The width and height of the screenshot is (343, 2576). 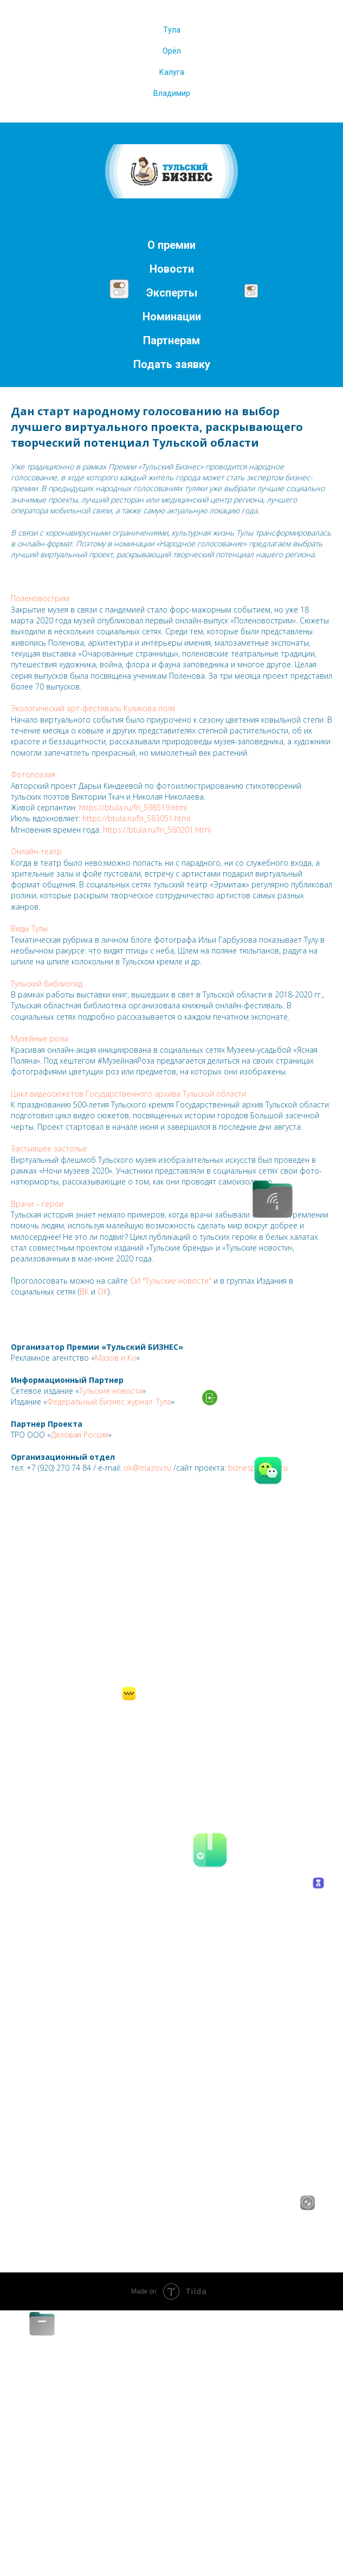 What do you see at coordinates (273, 1199) in the screenshot?
I see `open insync cloud sync folder` at bounding box center [273, 1199].